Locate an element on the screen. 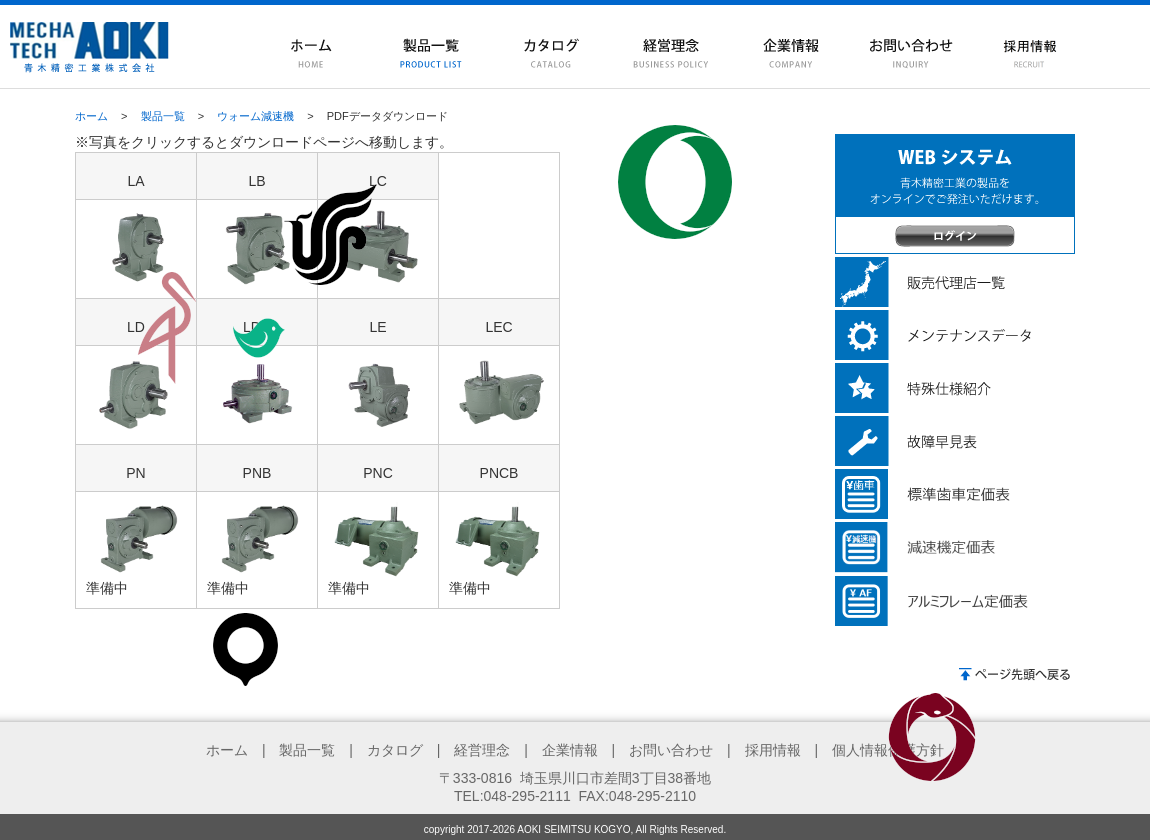  Air China airline logo is located at coordinates (330, 234).